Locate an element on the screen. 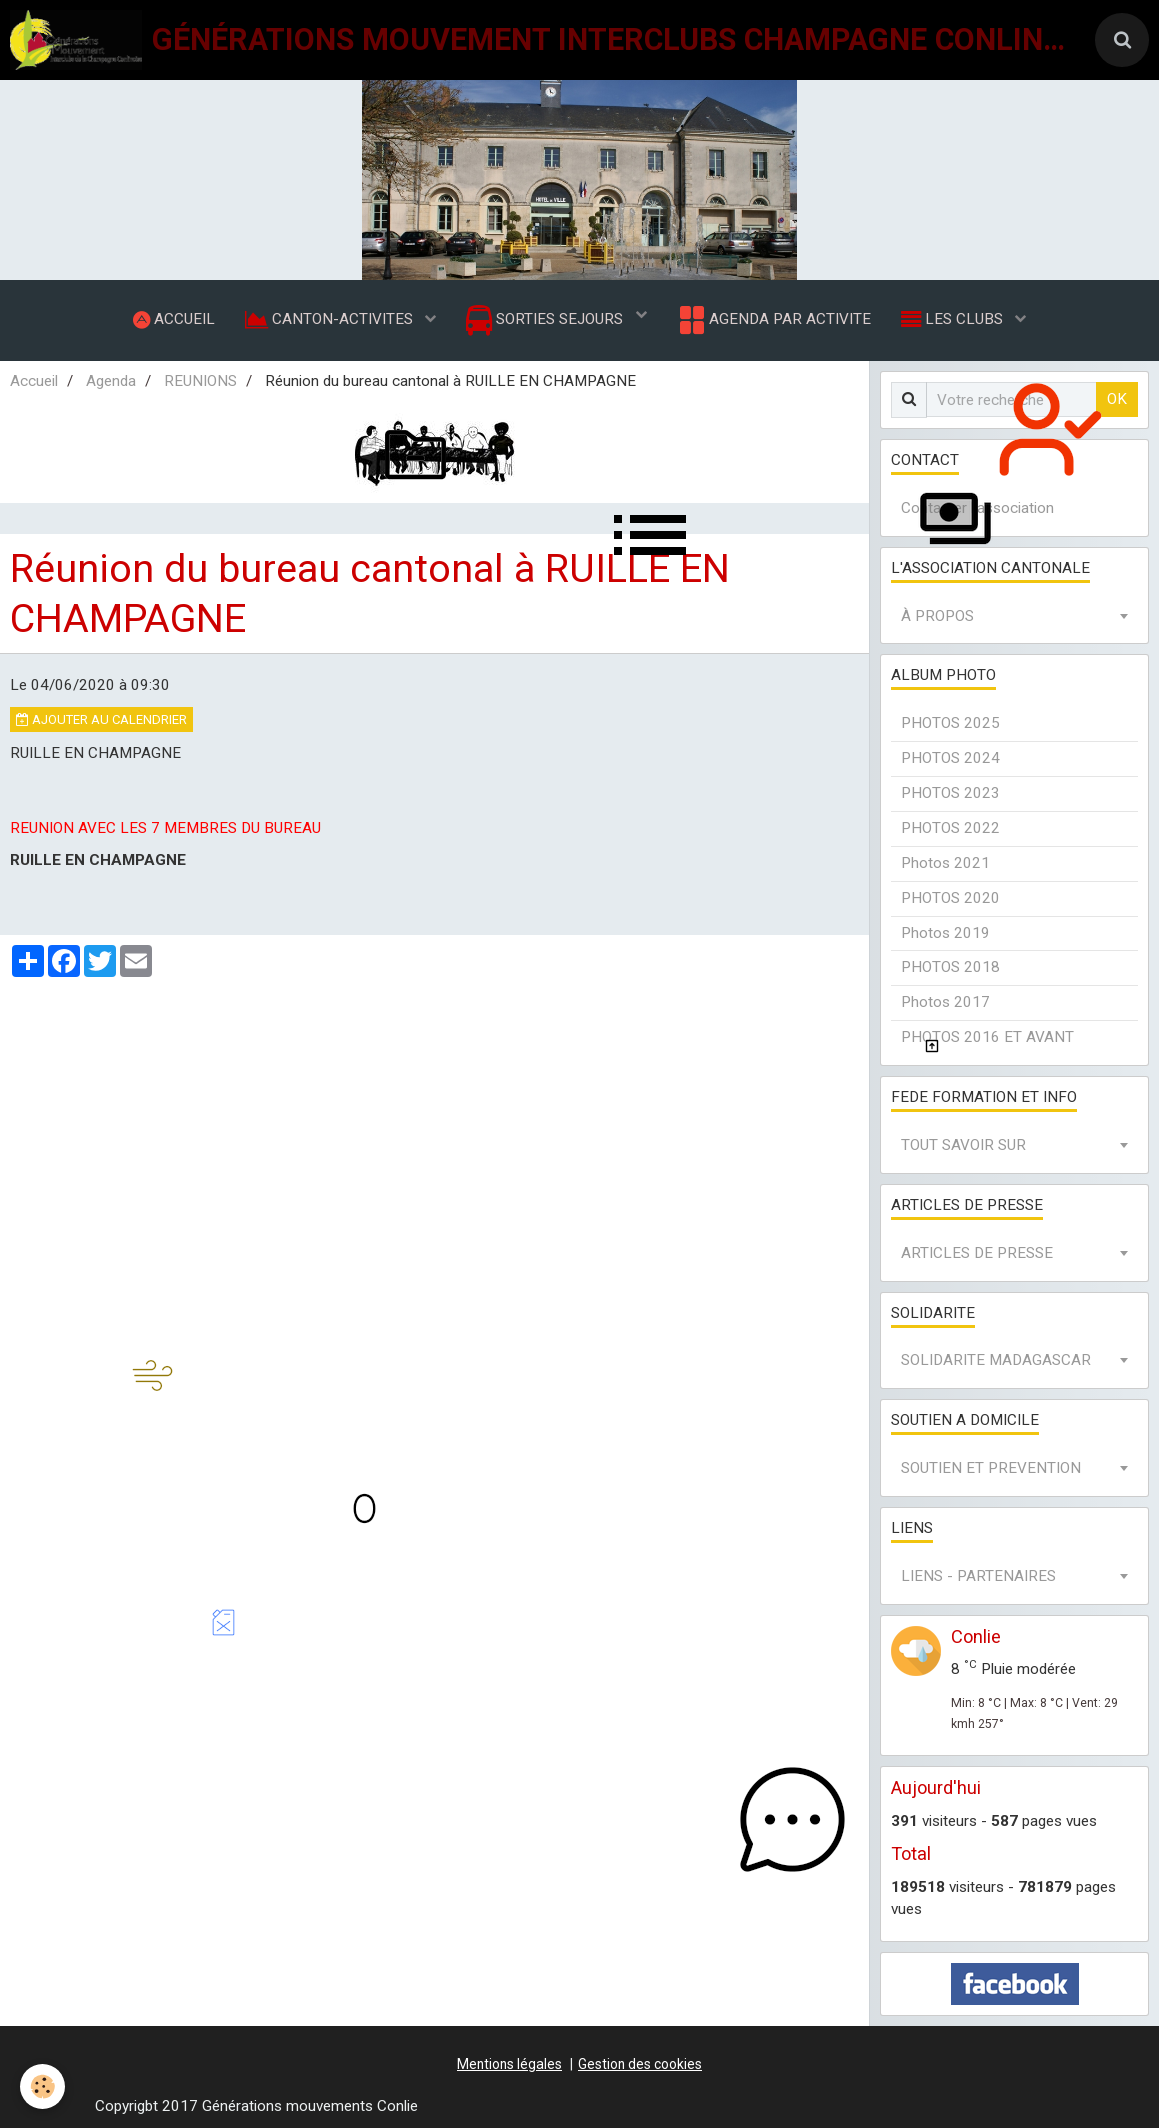 This screenshot has height=2128, width=1159. upload a file or document is located at coordinates (932, 1046).